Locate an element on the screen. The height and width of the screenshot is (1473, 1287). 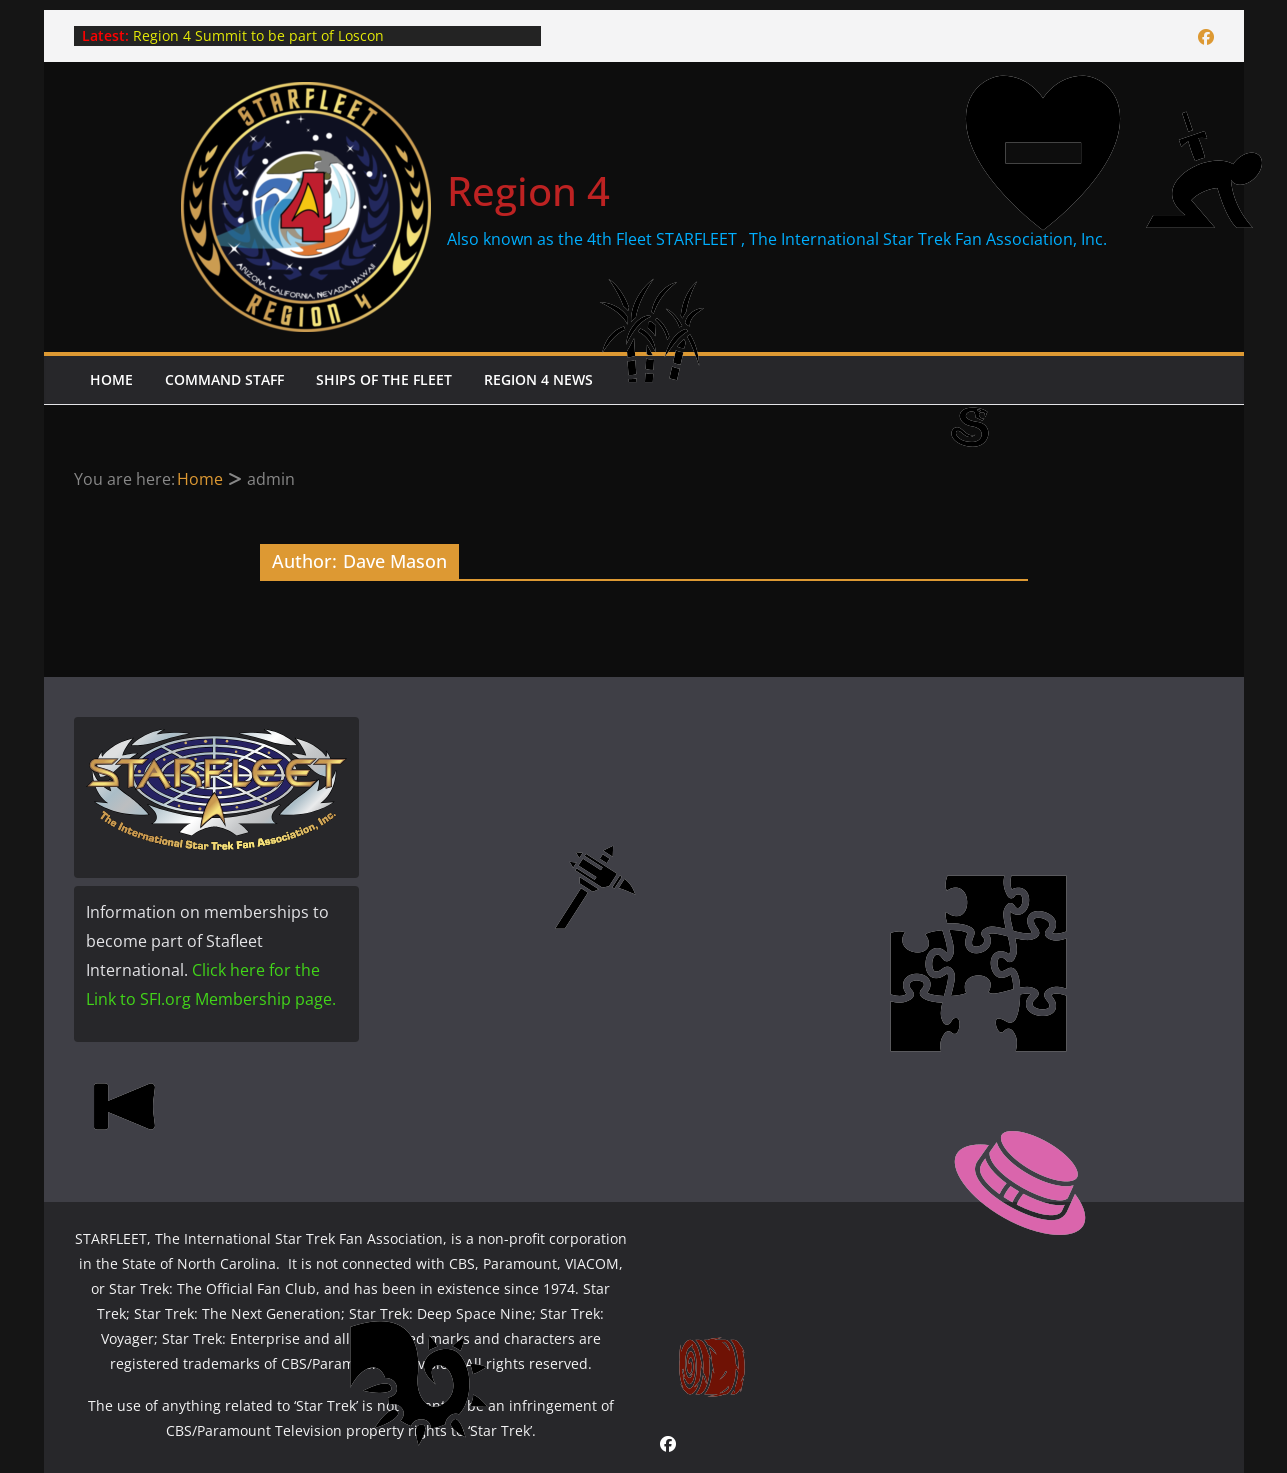
select tentacle monster or creature type is located at coordinates (418, 1383).